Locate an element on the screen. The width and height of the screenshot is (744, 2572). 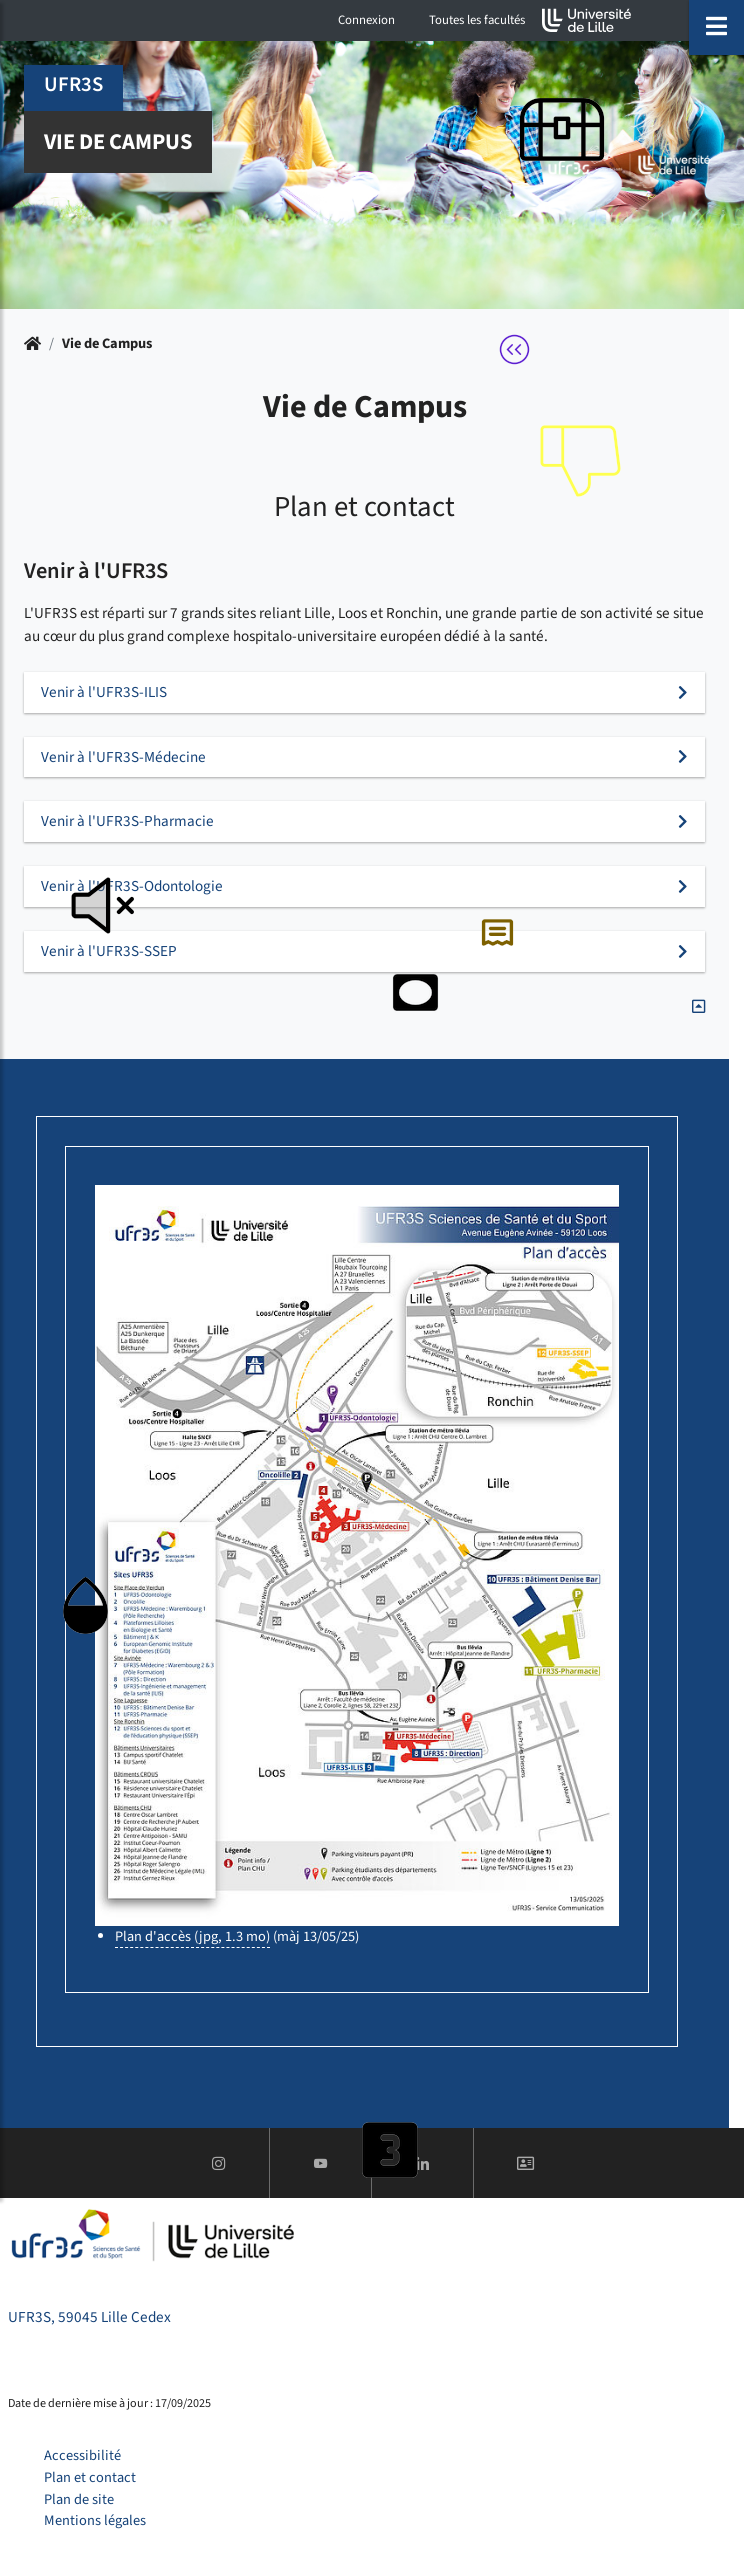
dislike or downvote content is located at coordinates (580, 456).